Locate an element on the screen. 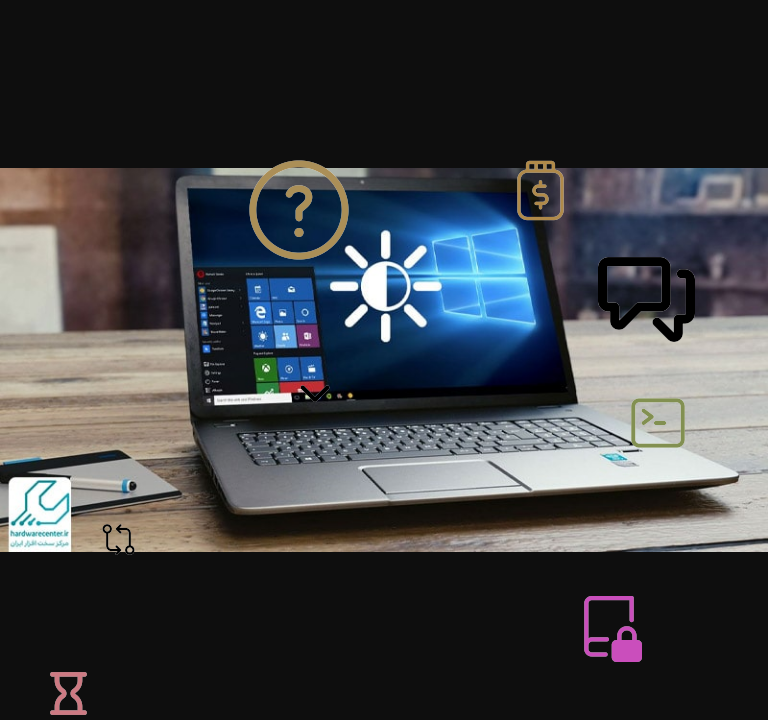 Image resolution: width=768 pixels, height=720 pixels. access help or support is located at coordinates (299, 210).